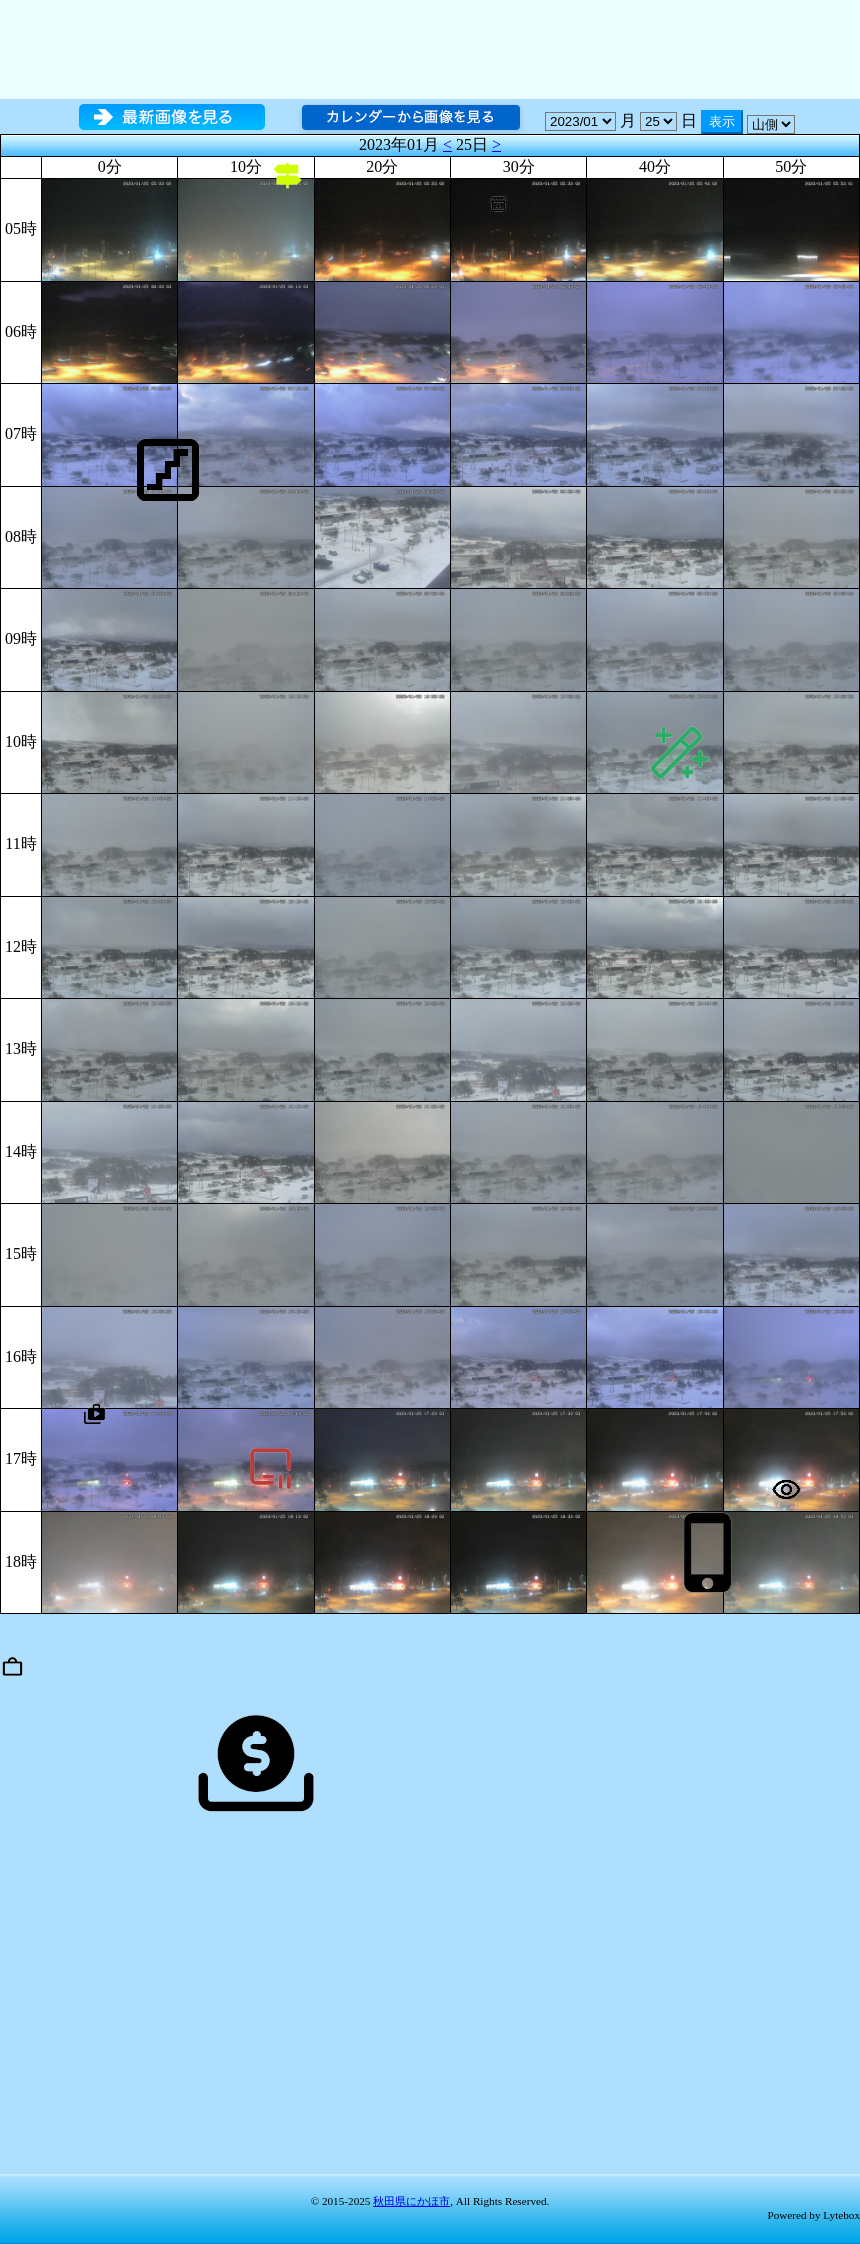 The width and height of the screenshot is (860, 2244). What do you see at coordinates (709, 1552) in the screenshot?
I see `indicates mobile device or smartphone` at bounding box center [709, 1552].